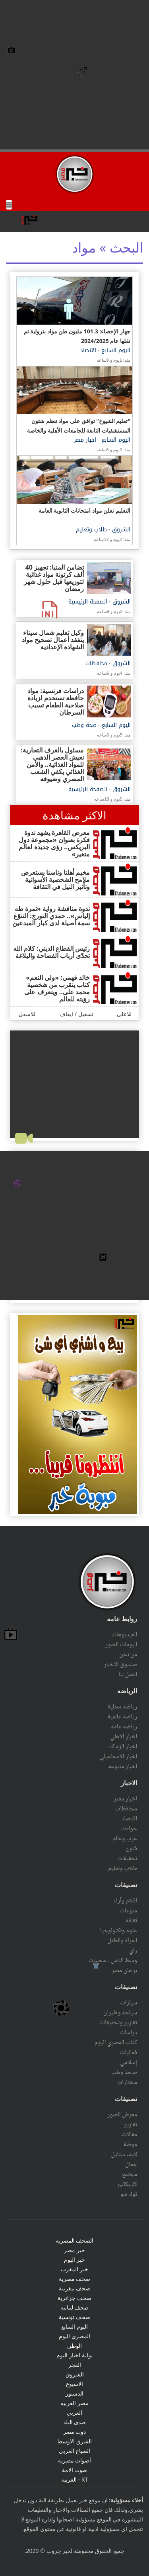  Describe the element at coordinates (50, 609) in the screenshot. I see `view or open an INI configuration file` at that location.